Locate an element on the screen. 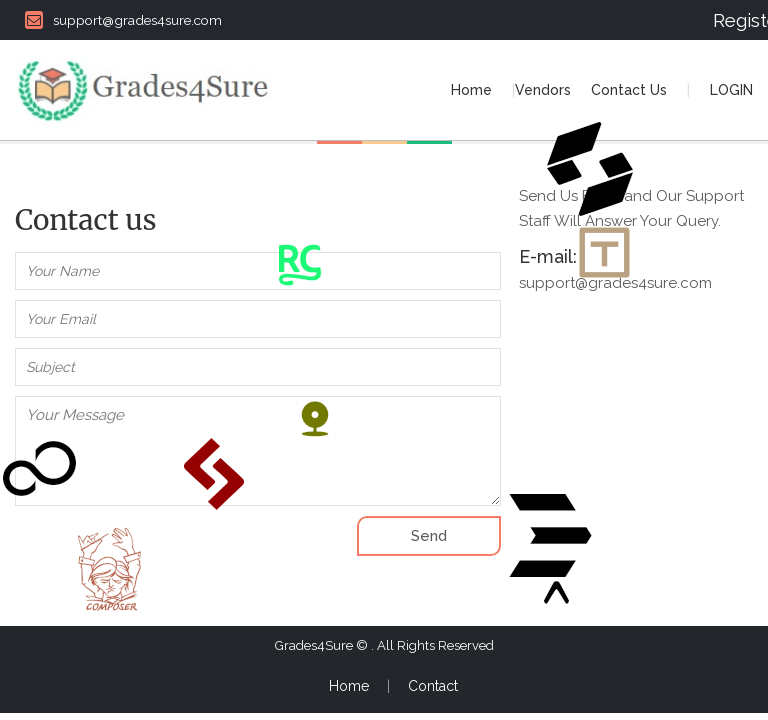 This screenshot has width=768, height=720. ServBay application logo is located at coordinates (590, 169).